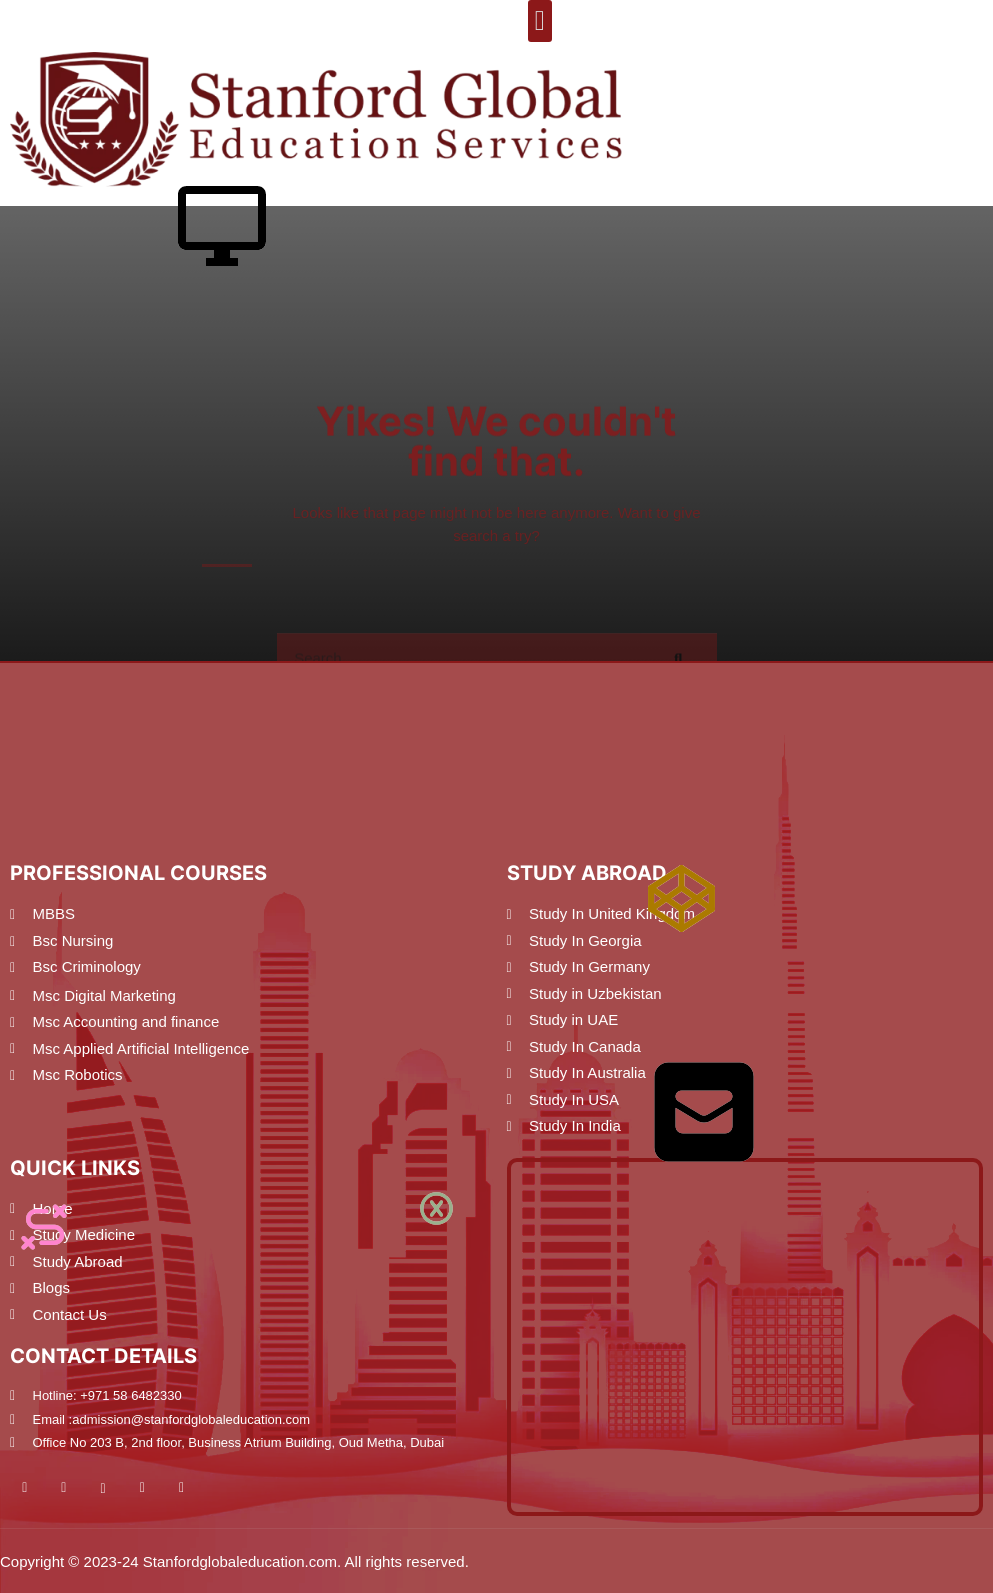 This screenshot has width=993, height=1593. Describe the element at coordinates (222, 226) in the screenshot. I see `switch to desktop view` at that location.